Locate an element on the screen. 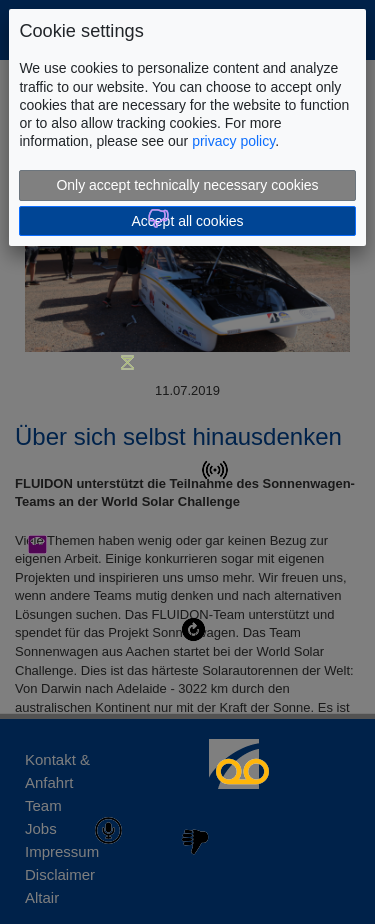 The width and height of the screenshot is (375, 924). view weight or measurement data is located at coordinates (37, 544).